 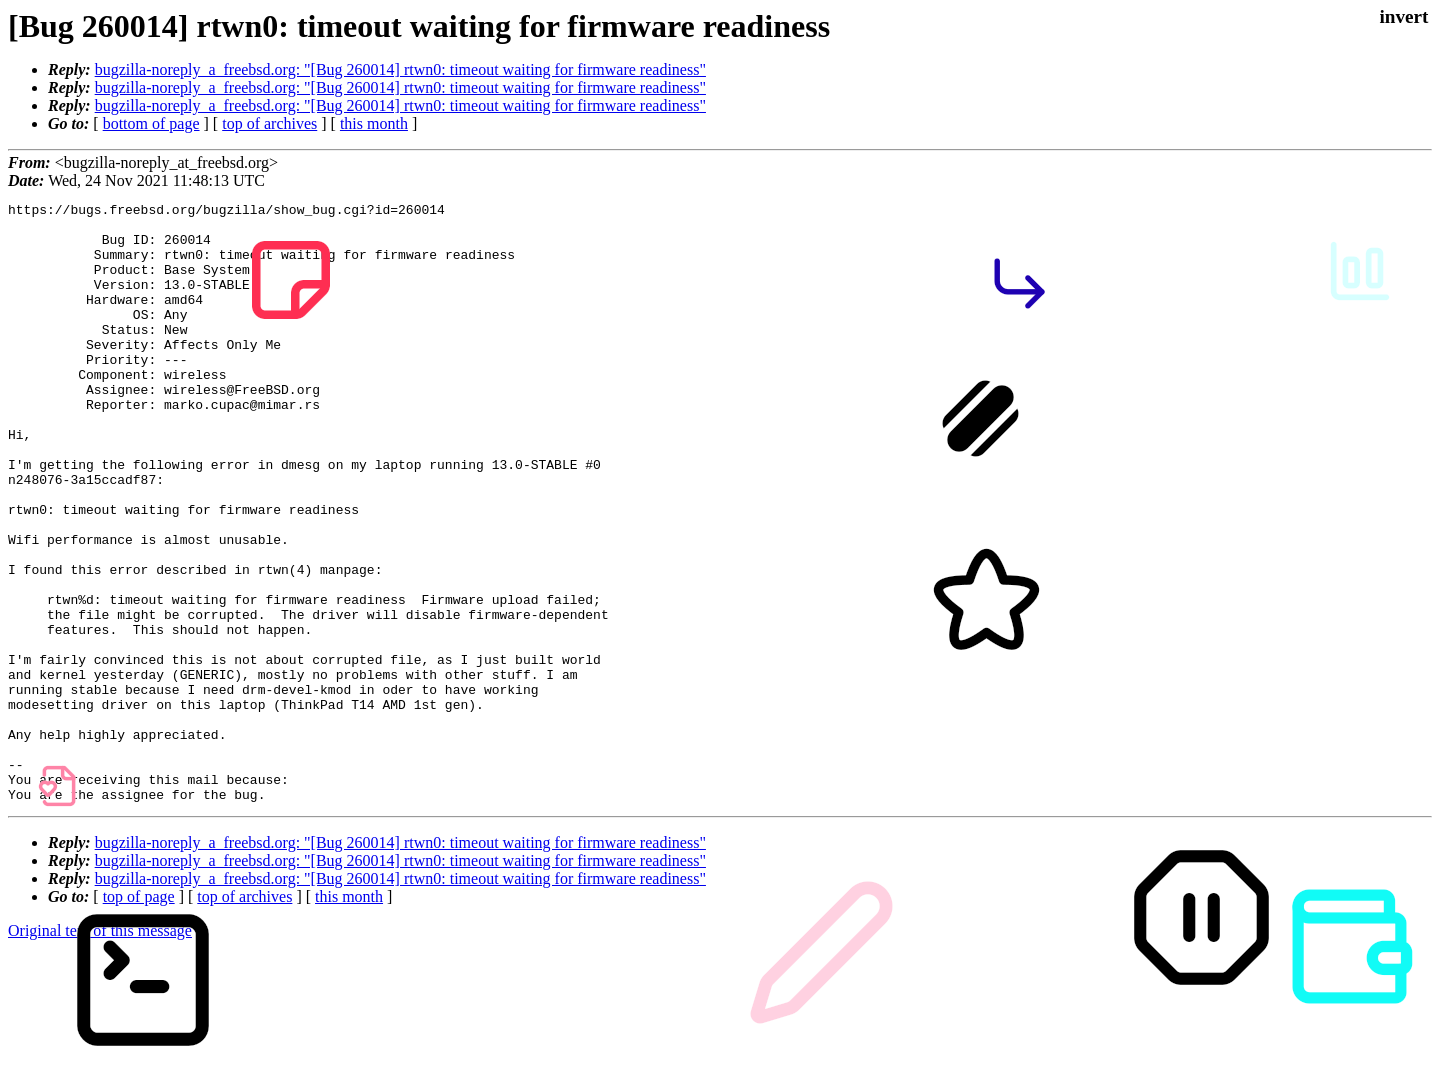 What do you see at coordinates (986, 601) in the screenshot?
I see `add item to favorites` at bounding box center [986, 601].